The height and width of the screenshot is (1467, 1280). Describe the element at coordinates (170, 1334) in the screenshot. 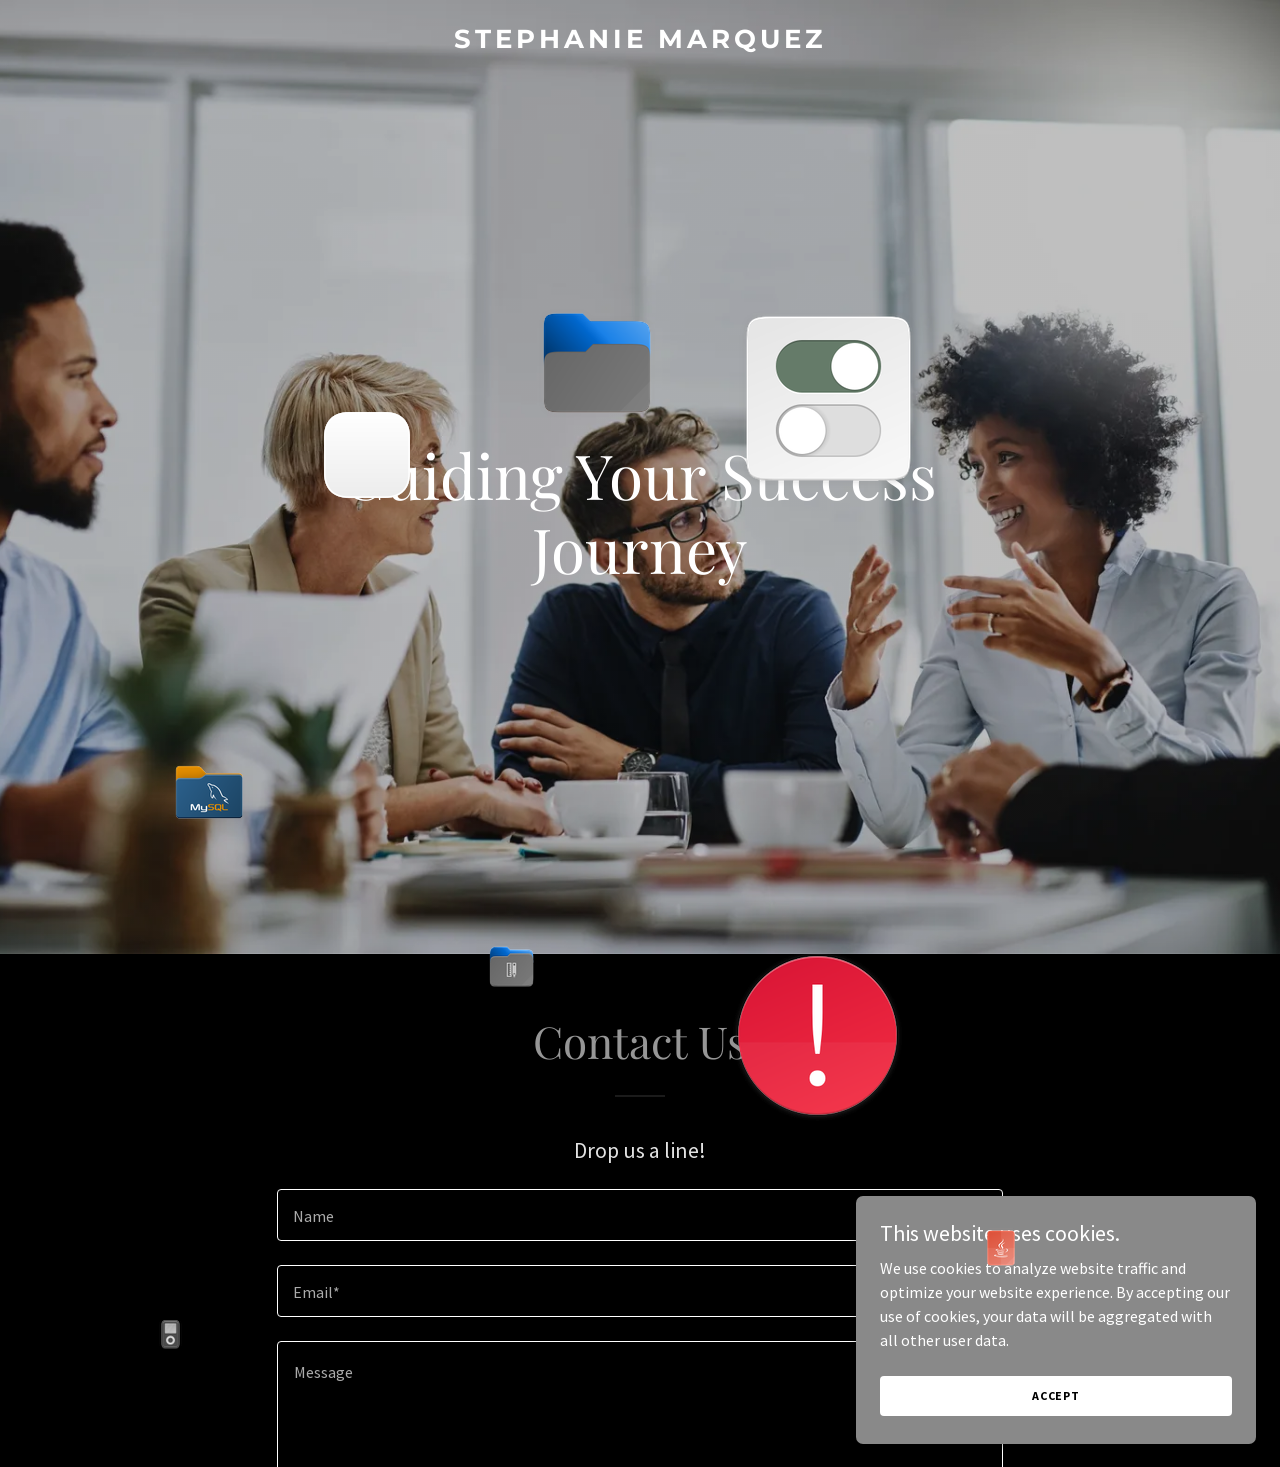

I see `multimedia player device icon` at that location.